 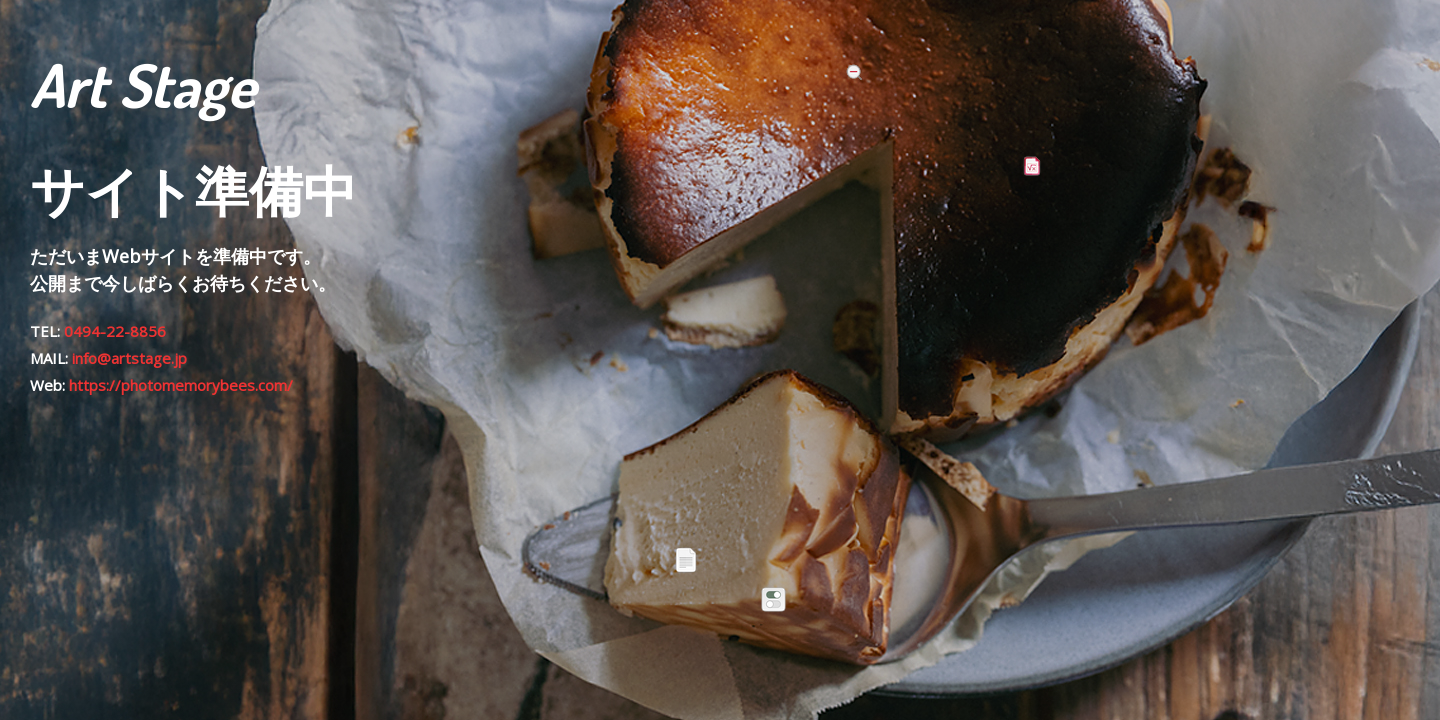 I want to click on zoom out of the current view, so click(x=854, y=72).